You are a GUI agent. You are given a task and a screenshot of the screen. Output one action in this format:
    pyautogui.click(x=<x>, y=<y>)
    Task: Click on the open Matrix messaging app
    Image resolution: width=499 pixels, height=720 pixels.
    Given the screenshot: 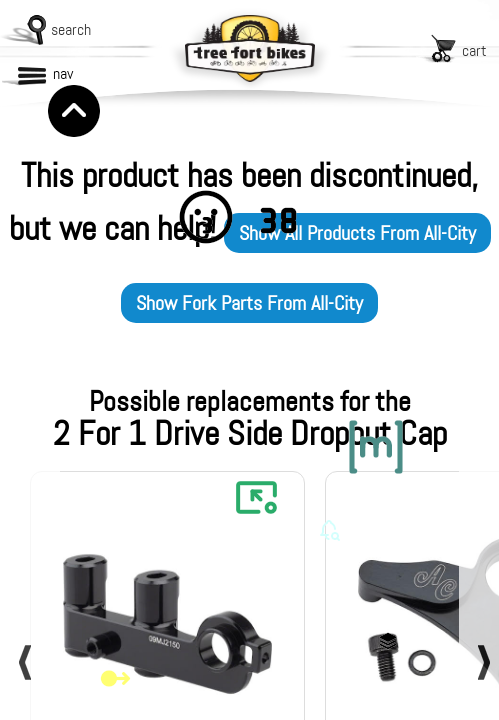 What is the action you would take?
    pyautogui.click(x=376, y=447)
    